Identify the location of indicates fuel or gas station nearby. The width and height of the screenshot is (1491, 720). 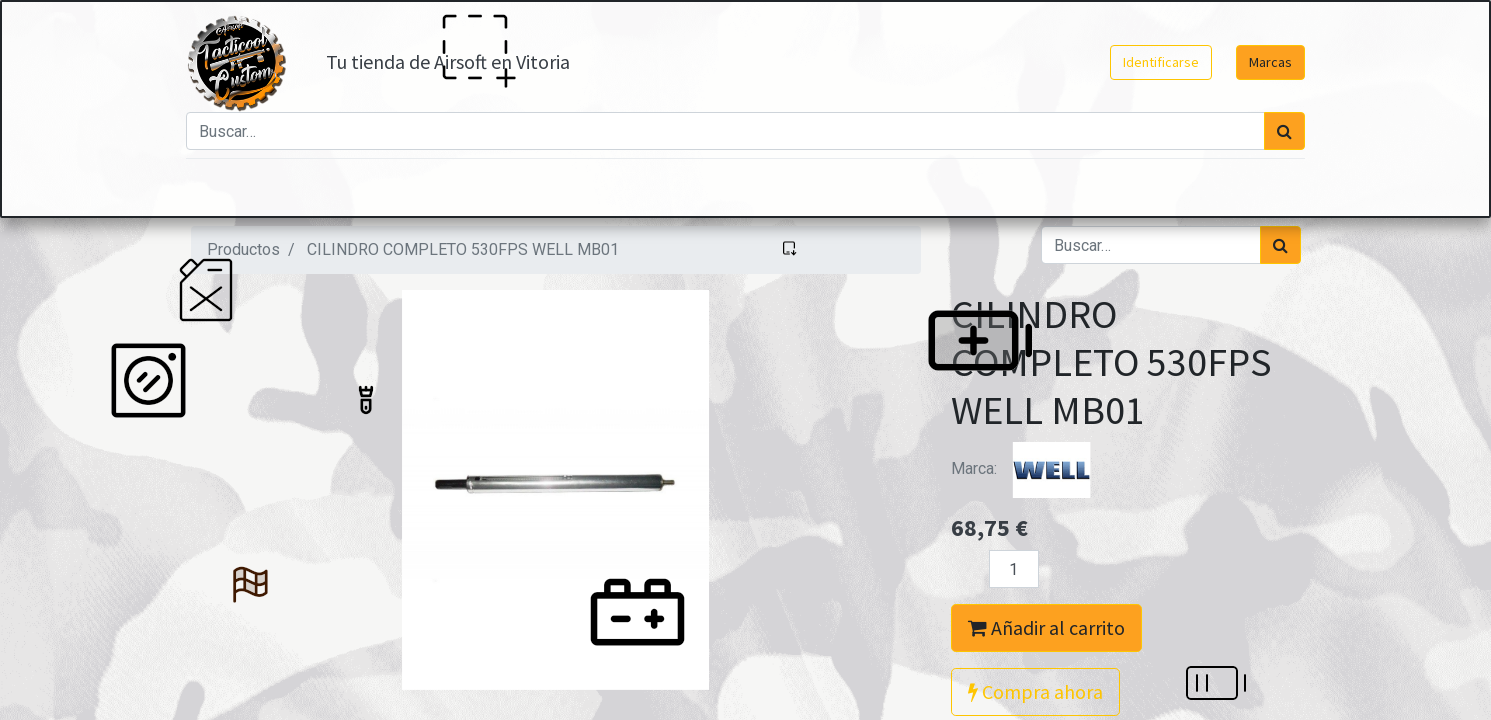
(206, 290).